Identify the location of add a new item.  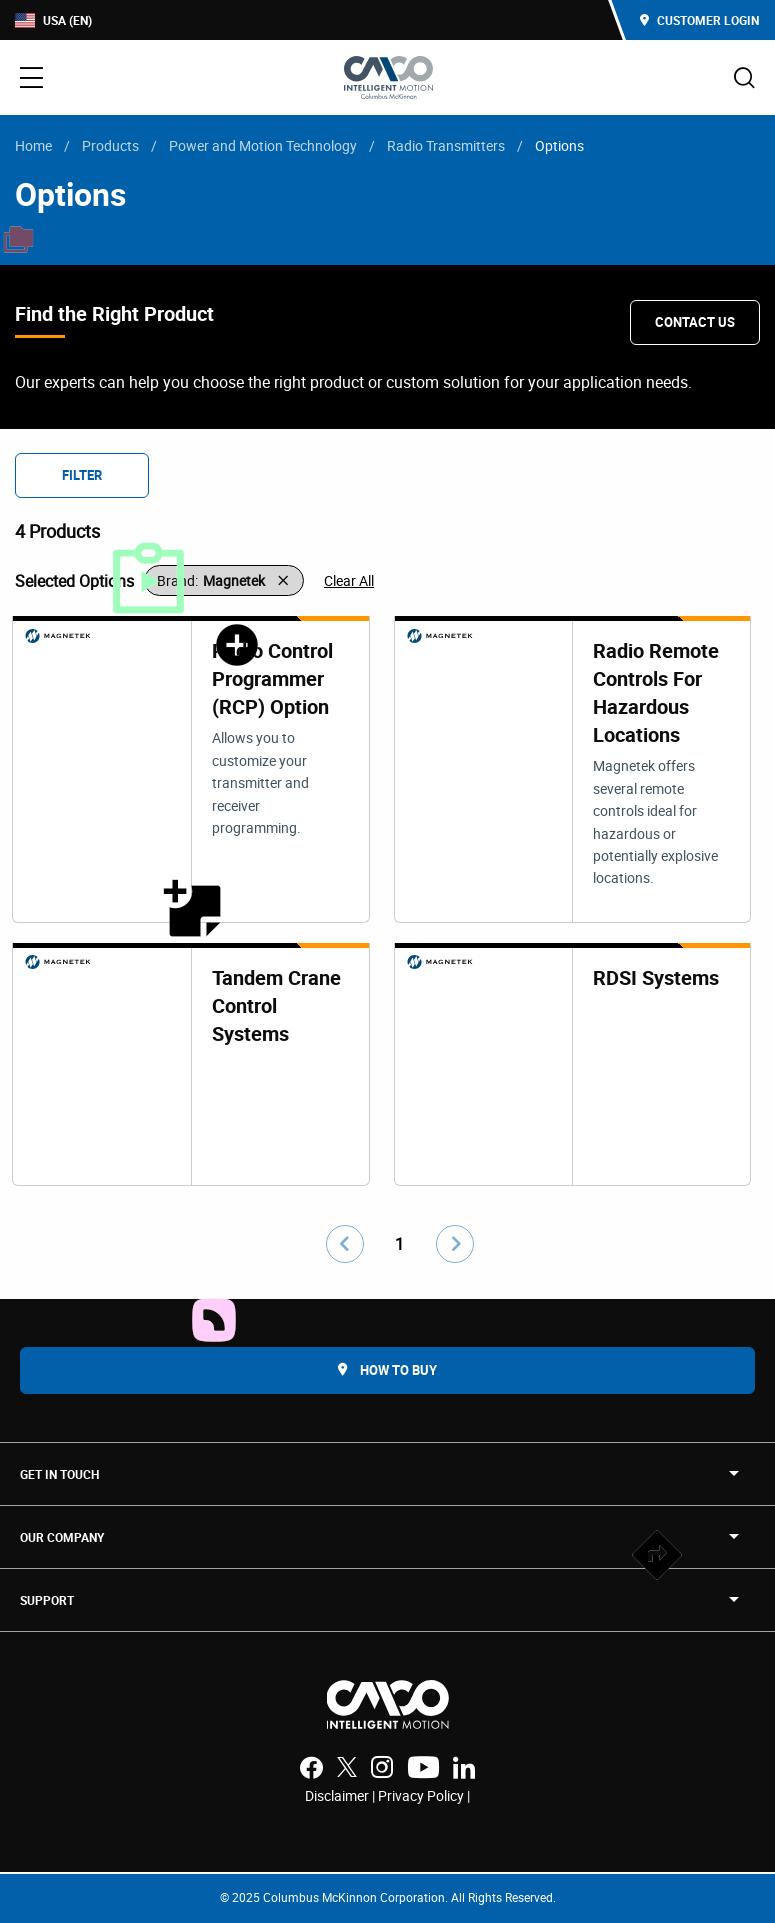
(237, 645).